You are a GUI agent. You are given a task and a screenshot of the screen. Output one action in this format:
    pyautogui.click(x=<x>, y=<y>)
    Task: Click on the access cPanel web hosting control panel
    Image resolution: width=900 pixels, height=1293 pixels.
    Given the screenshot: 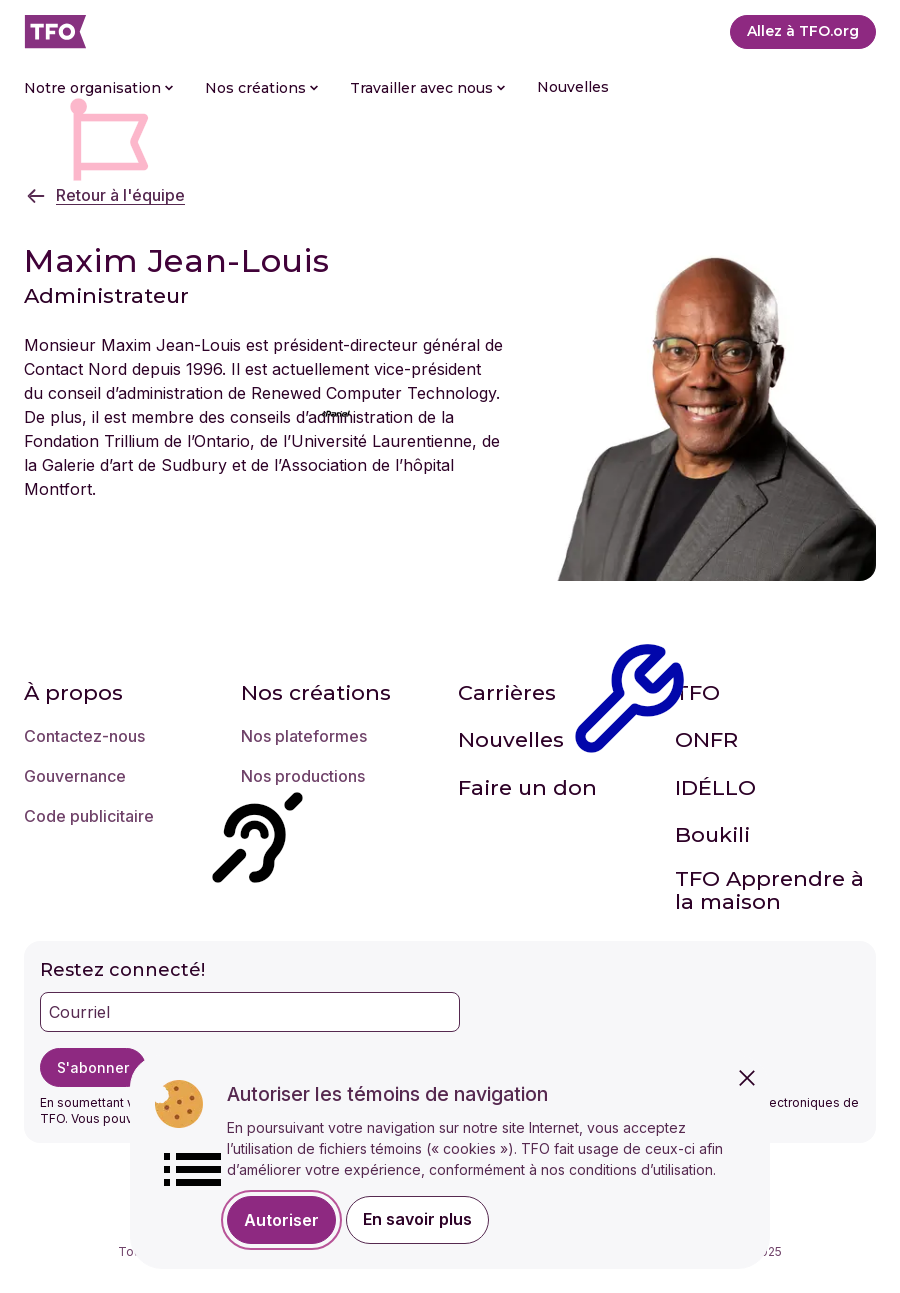 What is the action you would take?
    pyautogui.click(x=336, y=414)
    